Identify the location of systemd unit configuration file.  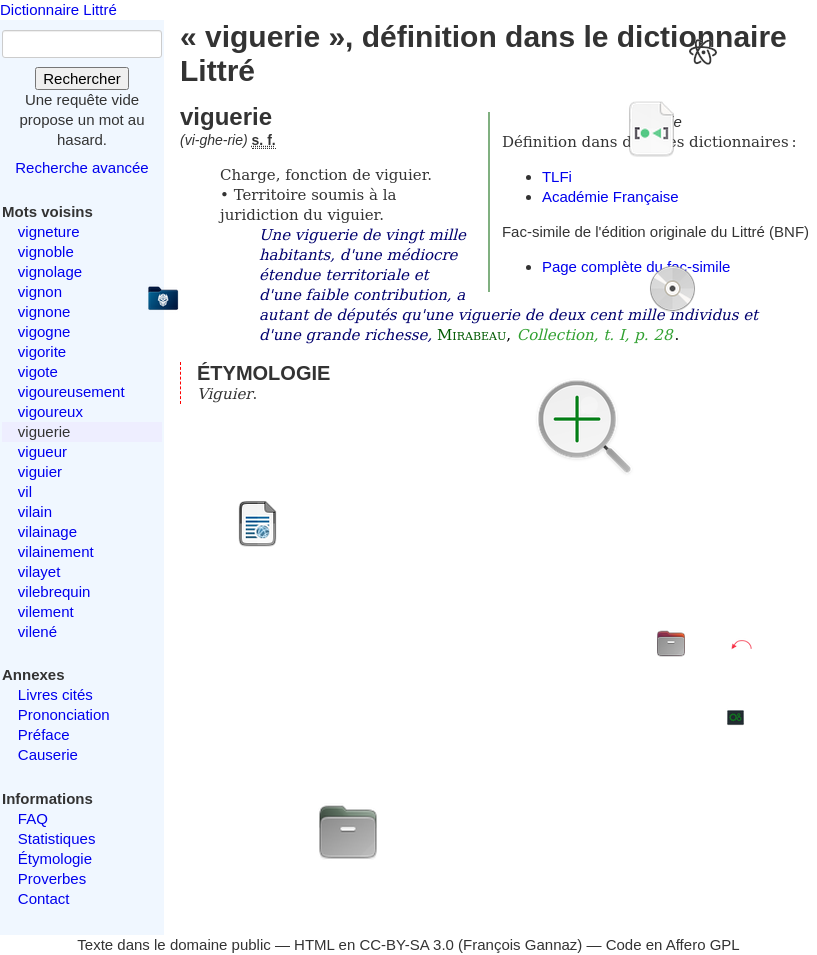
(651, 128).